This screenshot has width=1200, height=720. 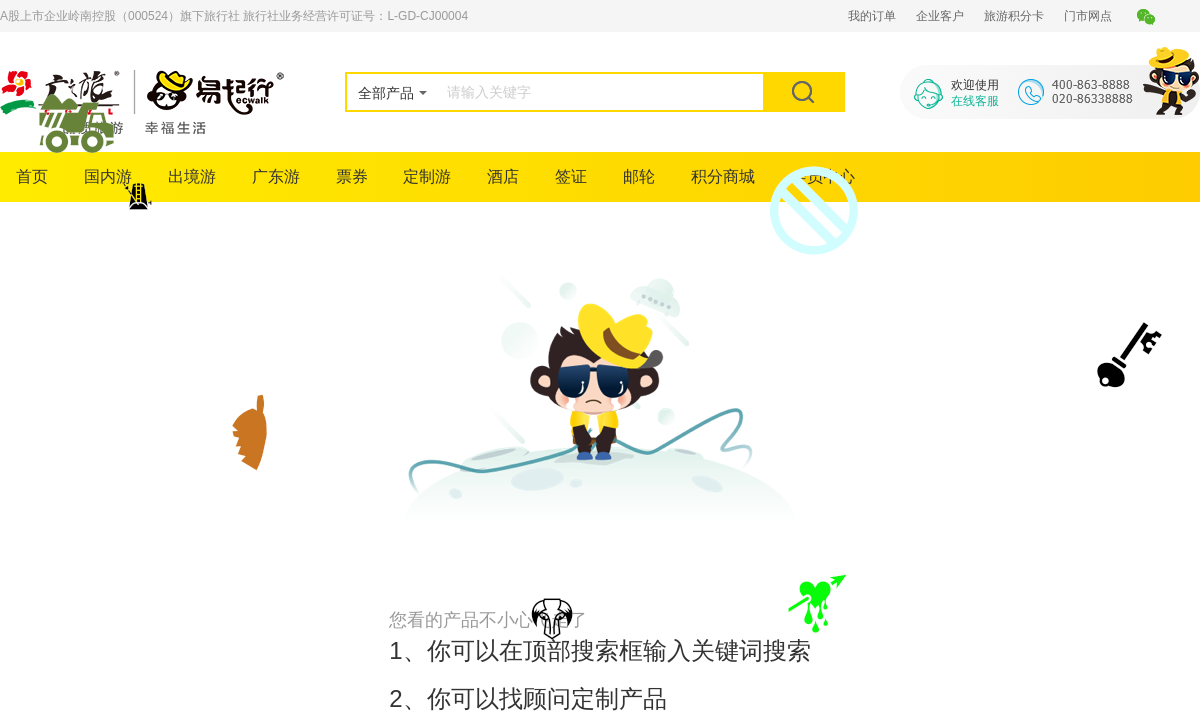 What do you see at coordinates (76, 123) in the screenshot?
I see `mining truck or haul truck used in resource extraction games` at bounding box center [76, 123].